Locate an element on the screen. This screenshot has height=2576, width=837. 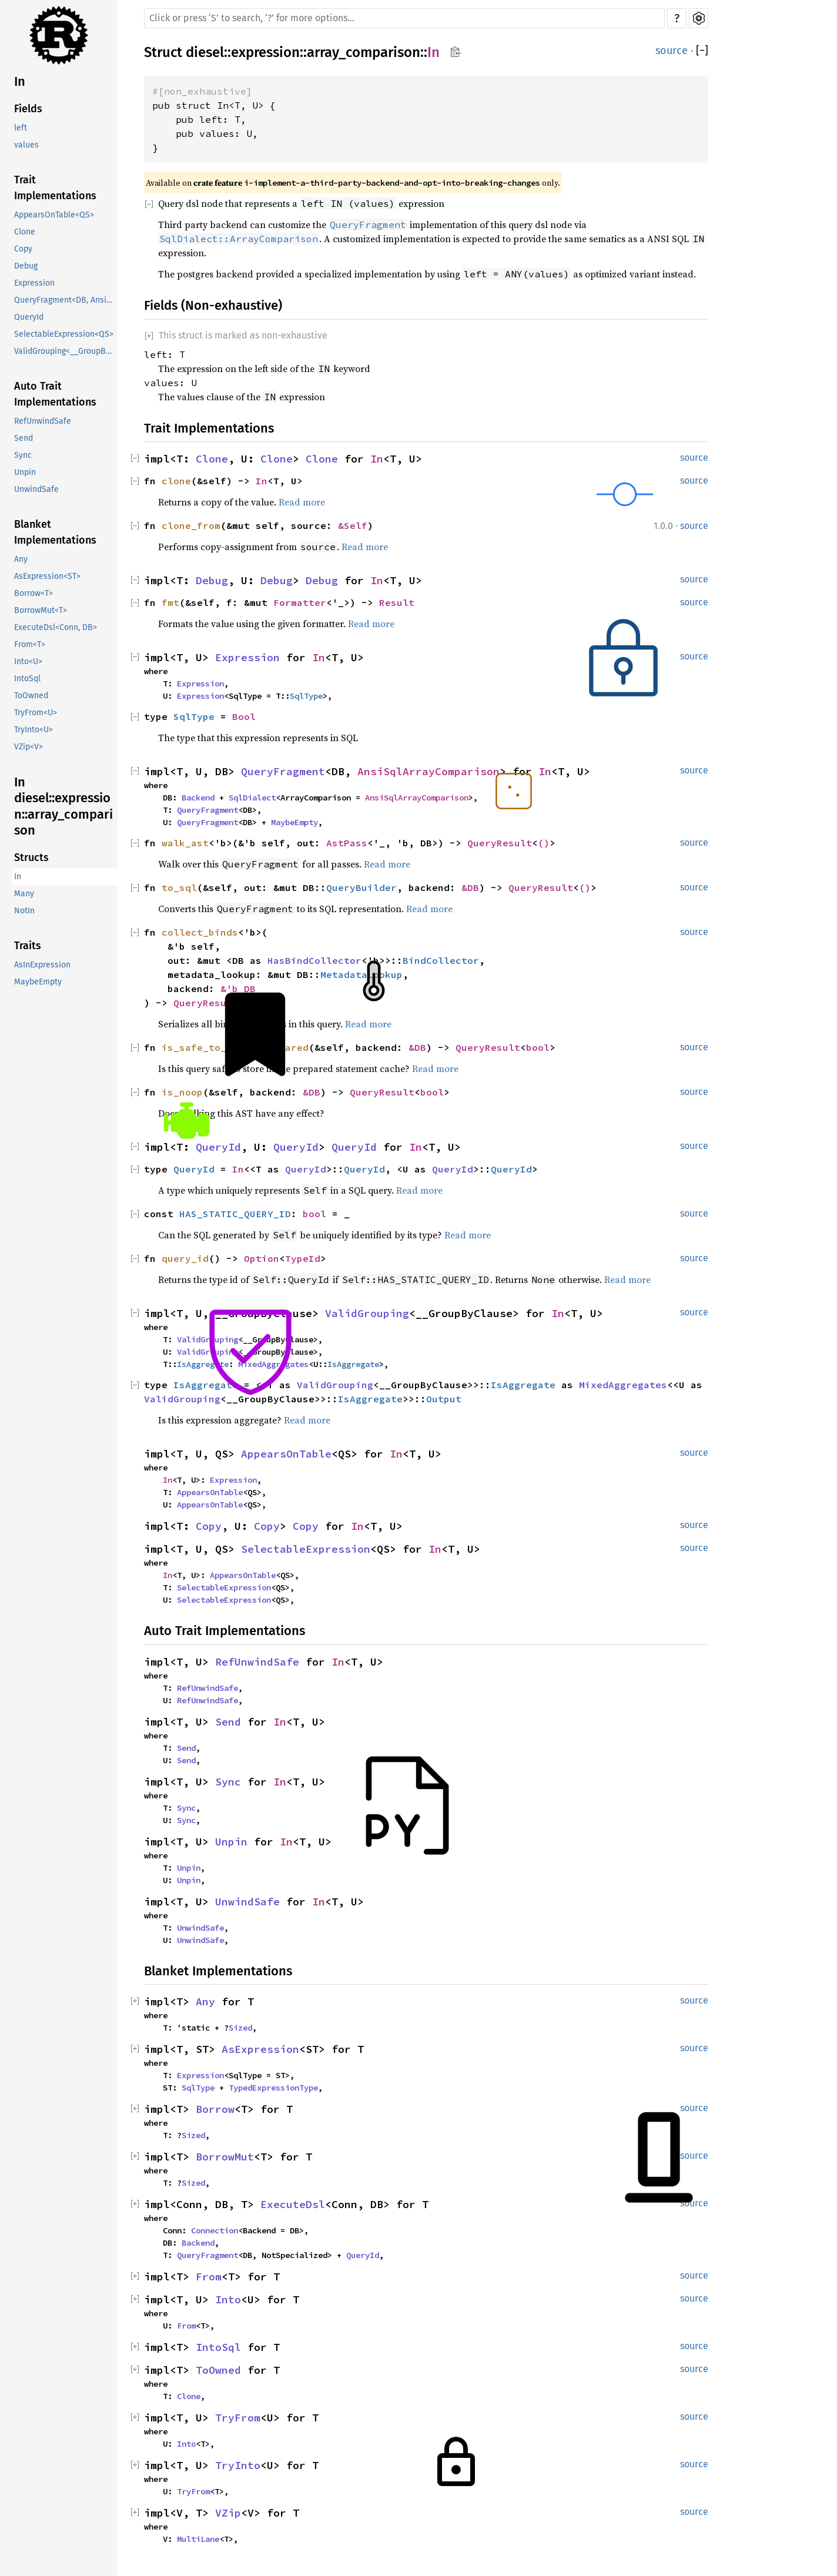
align object to bottom edge is located at coordinates (659, 2156).